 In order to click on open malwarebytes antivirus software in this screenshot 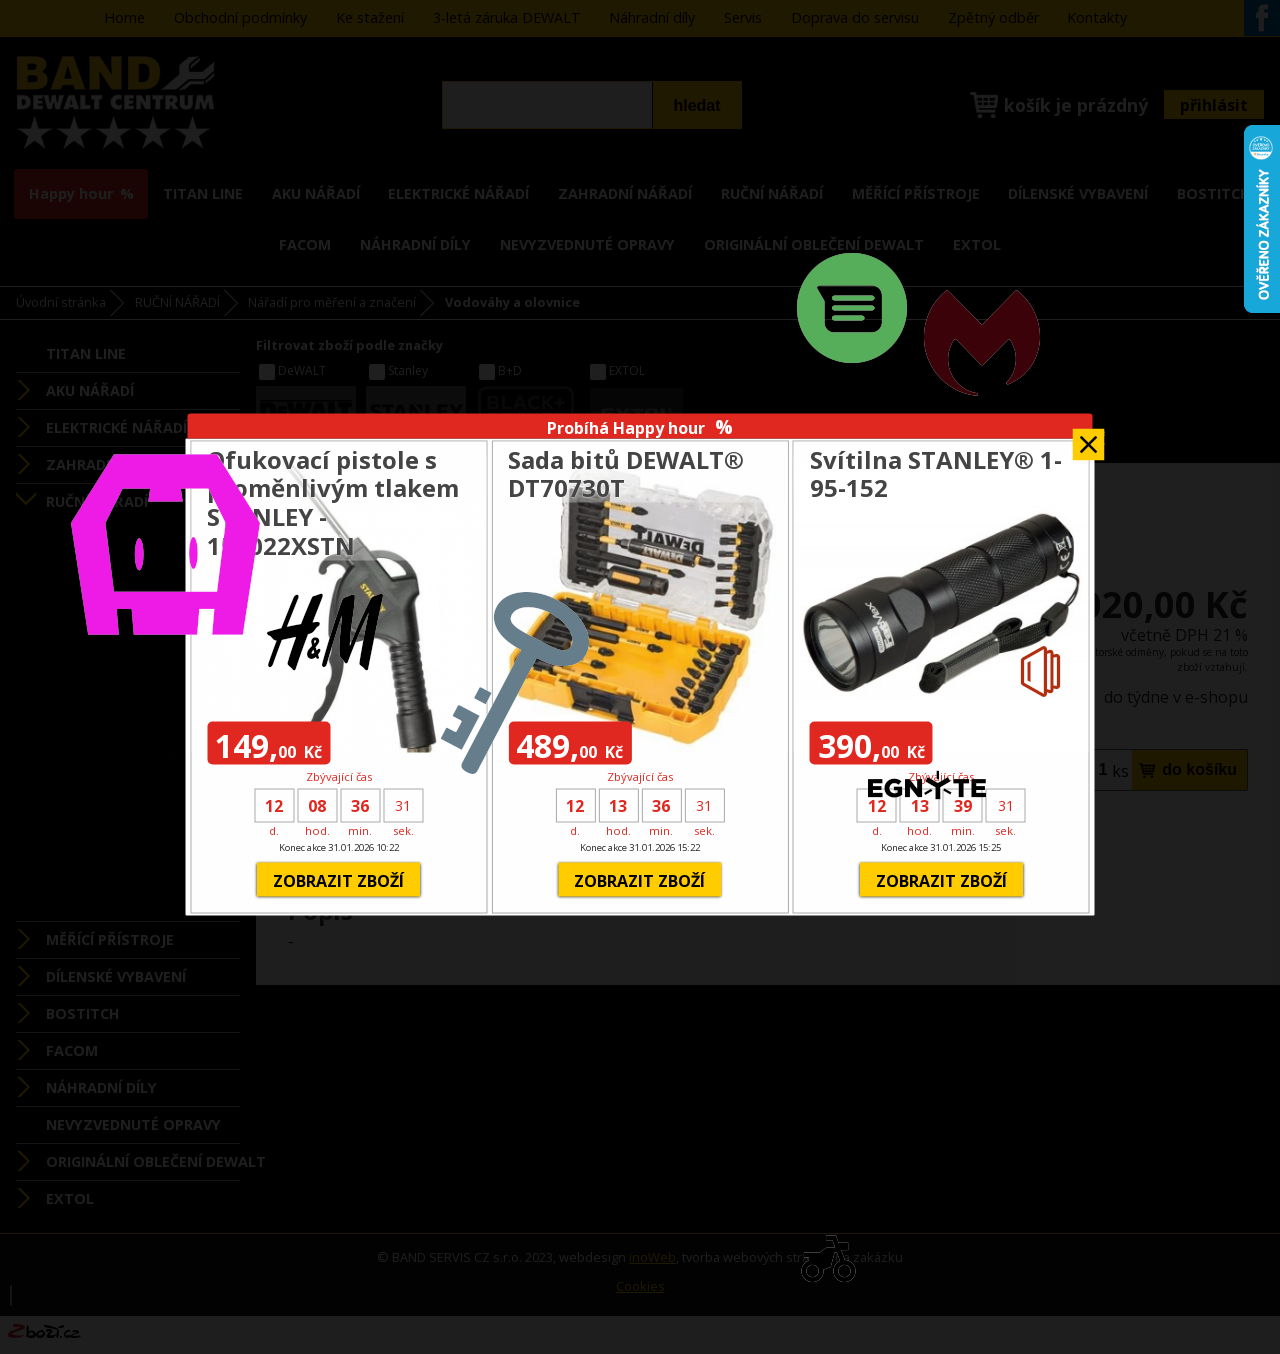, I will do `click(982, 343)`.